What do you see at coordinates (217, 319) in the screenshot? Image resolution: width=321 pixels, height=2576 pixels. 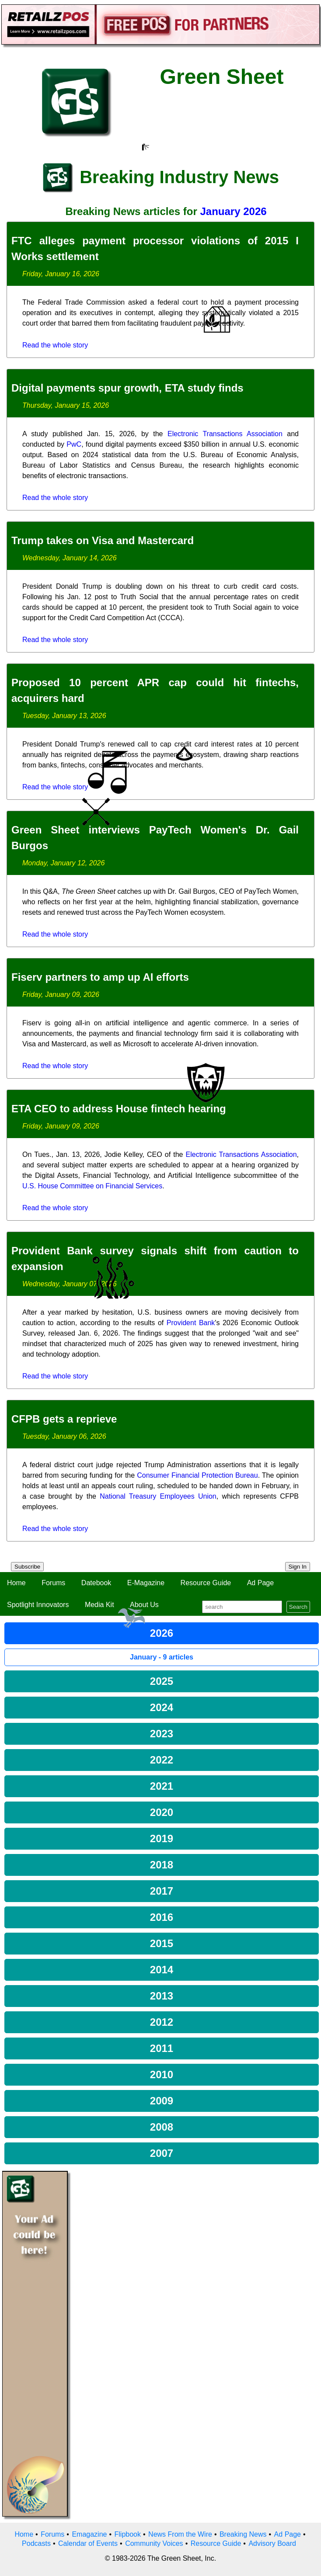 I see `access greenhouse or garden management` at bounding box center [217, 319].